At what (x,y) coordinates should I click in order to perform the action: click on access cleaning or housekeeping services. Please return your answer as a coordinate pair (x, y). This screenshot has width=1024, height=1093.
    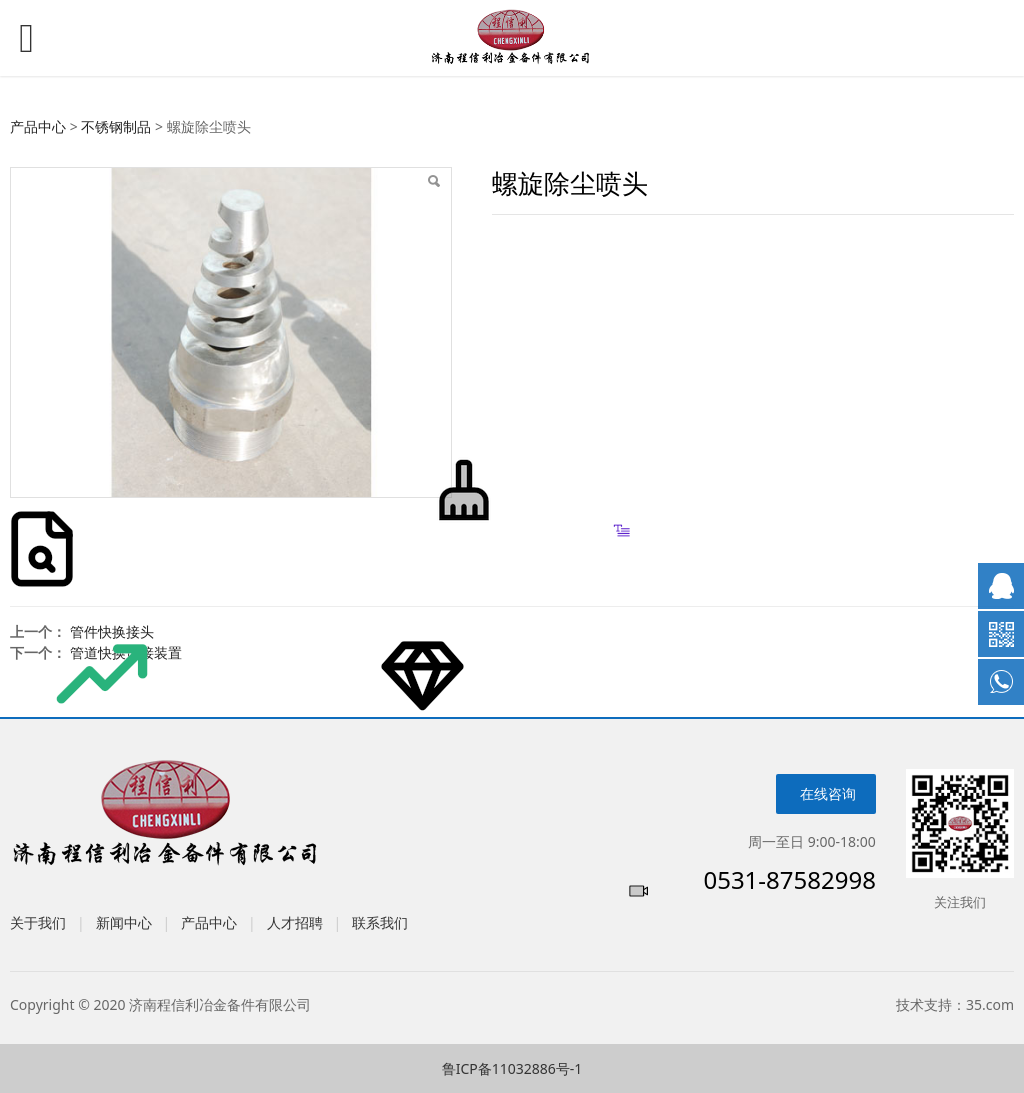
    Looking at the image, I should click on (464, 490).